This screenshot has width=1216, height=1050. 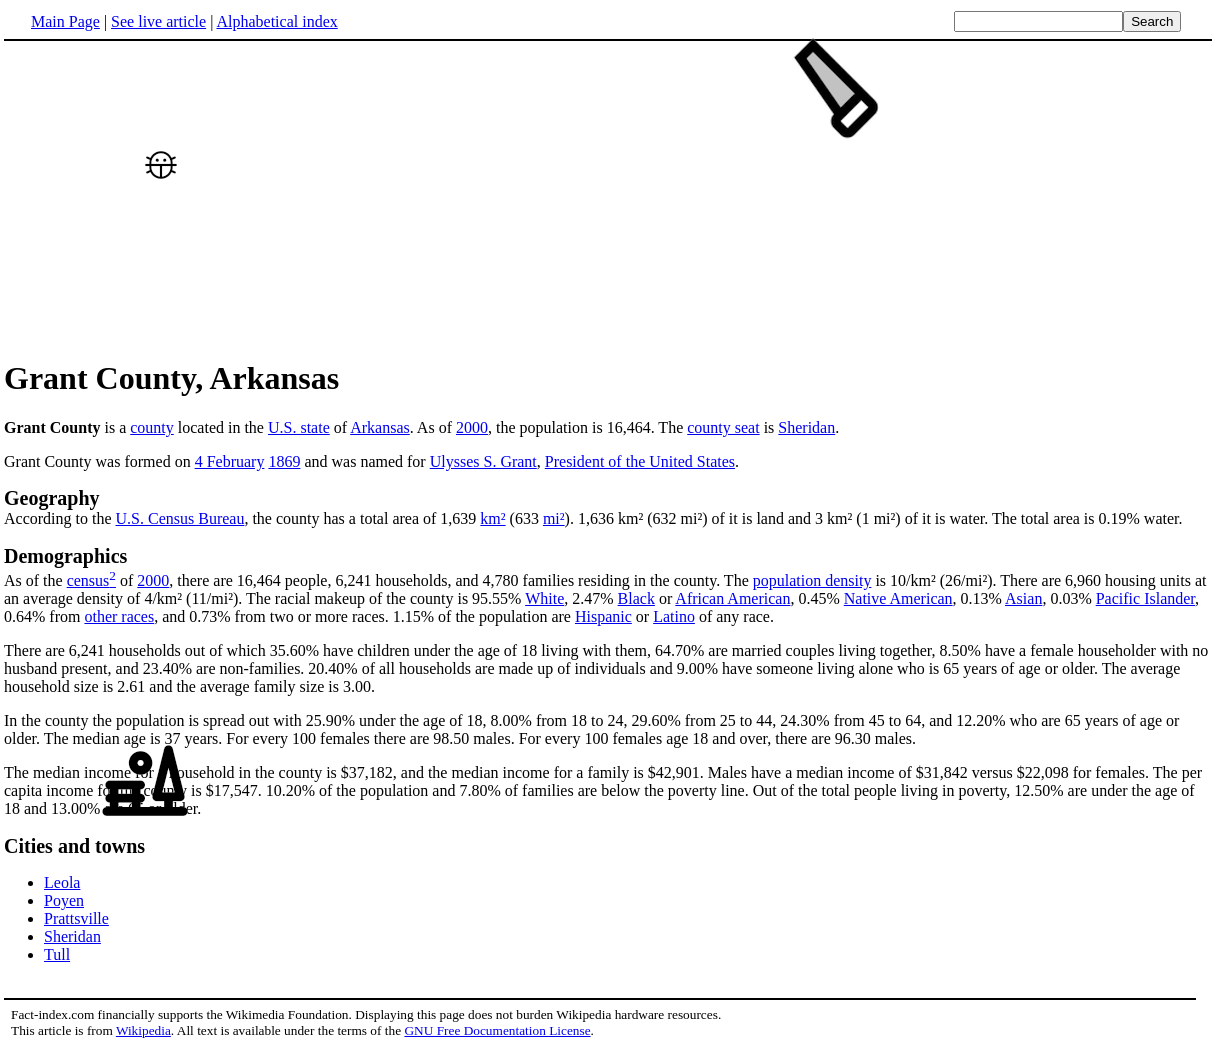 I want to click on find carpentry or woodworking services, so click(x=837, y=89).